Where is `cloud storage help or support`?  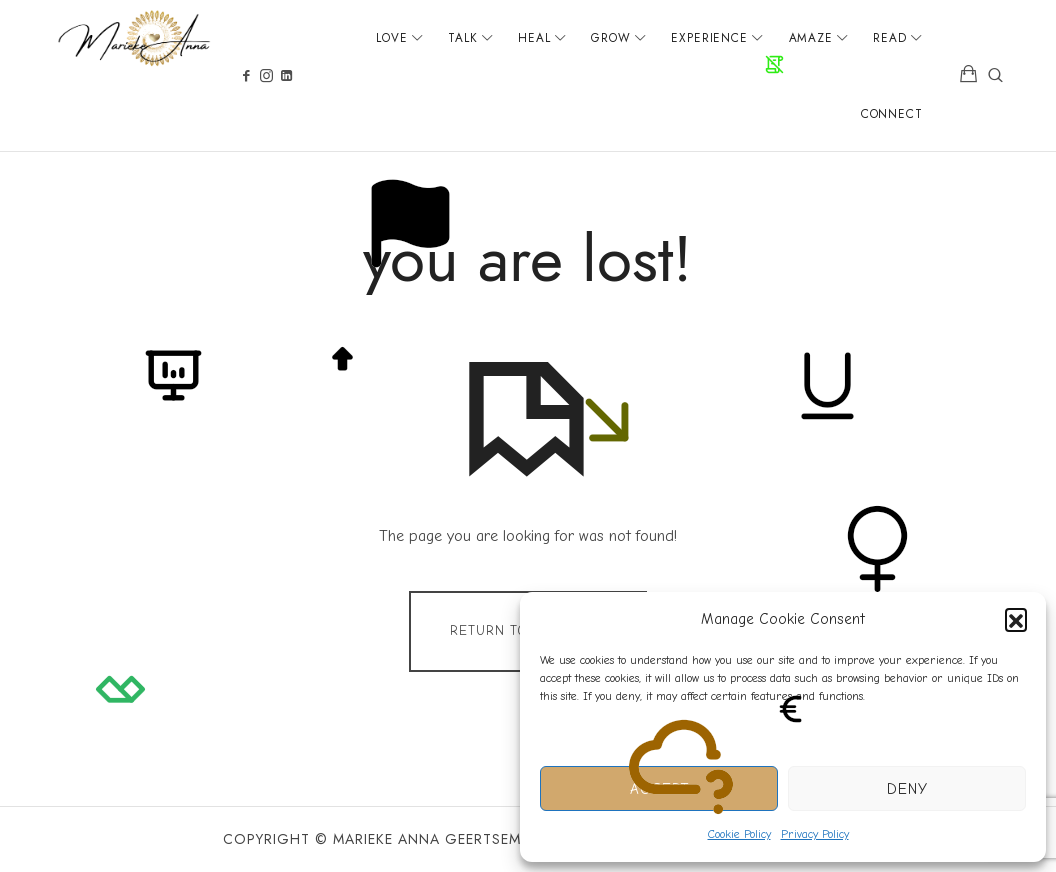 cloud storage help or support is located at coordinates (683, 759).